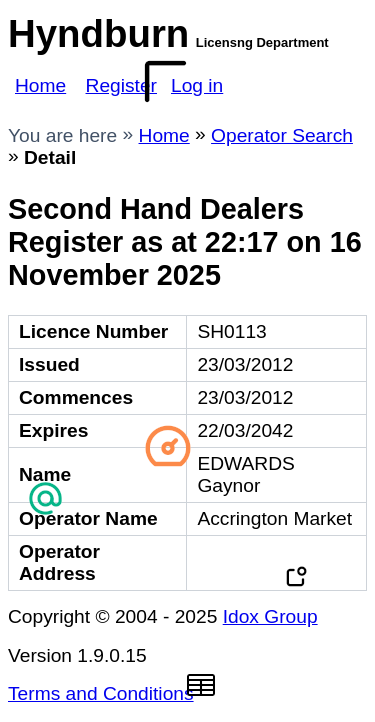 This screenshot has width=375, height=722. I want to click on access your dashboard or control panel, so click(168, 446).